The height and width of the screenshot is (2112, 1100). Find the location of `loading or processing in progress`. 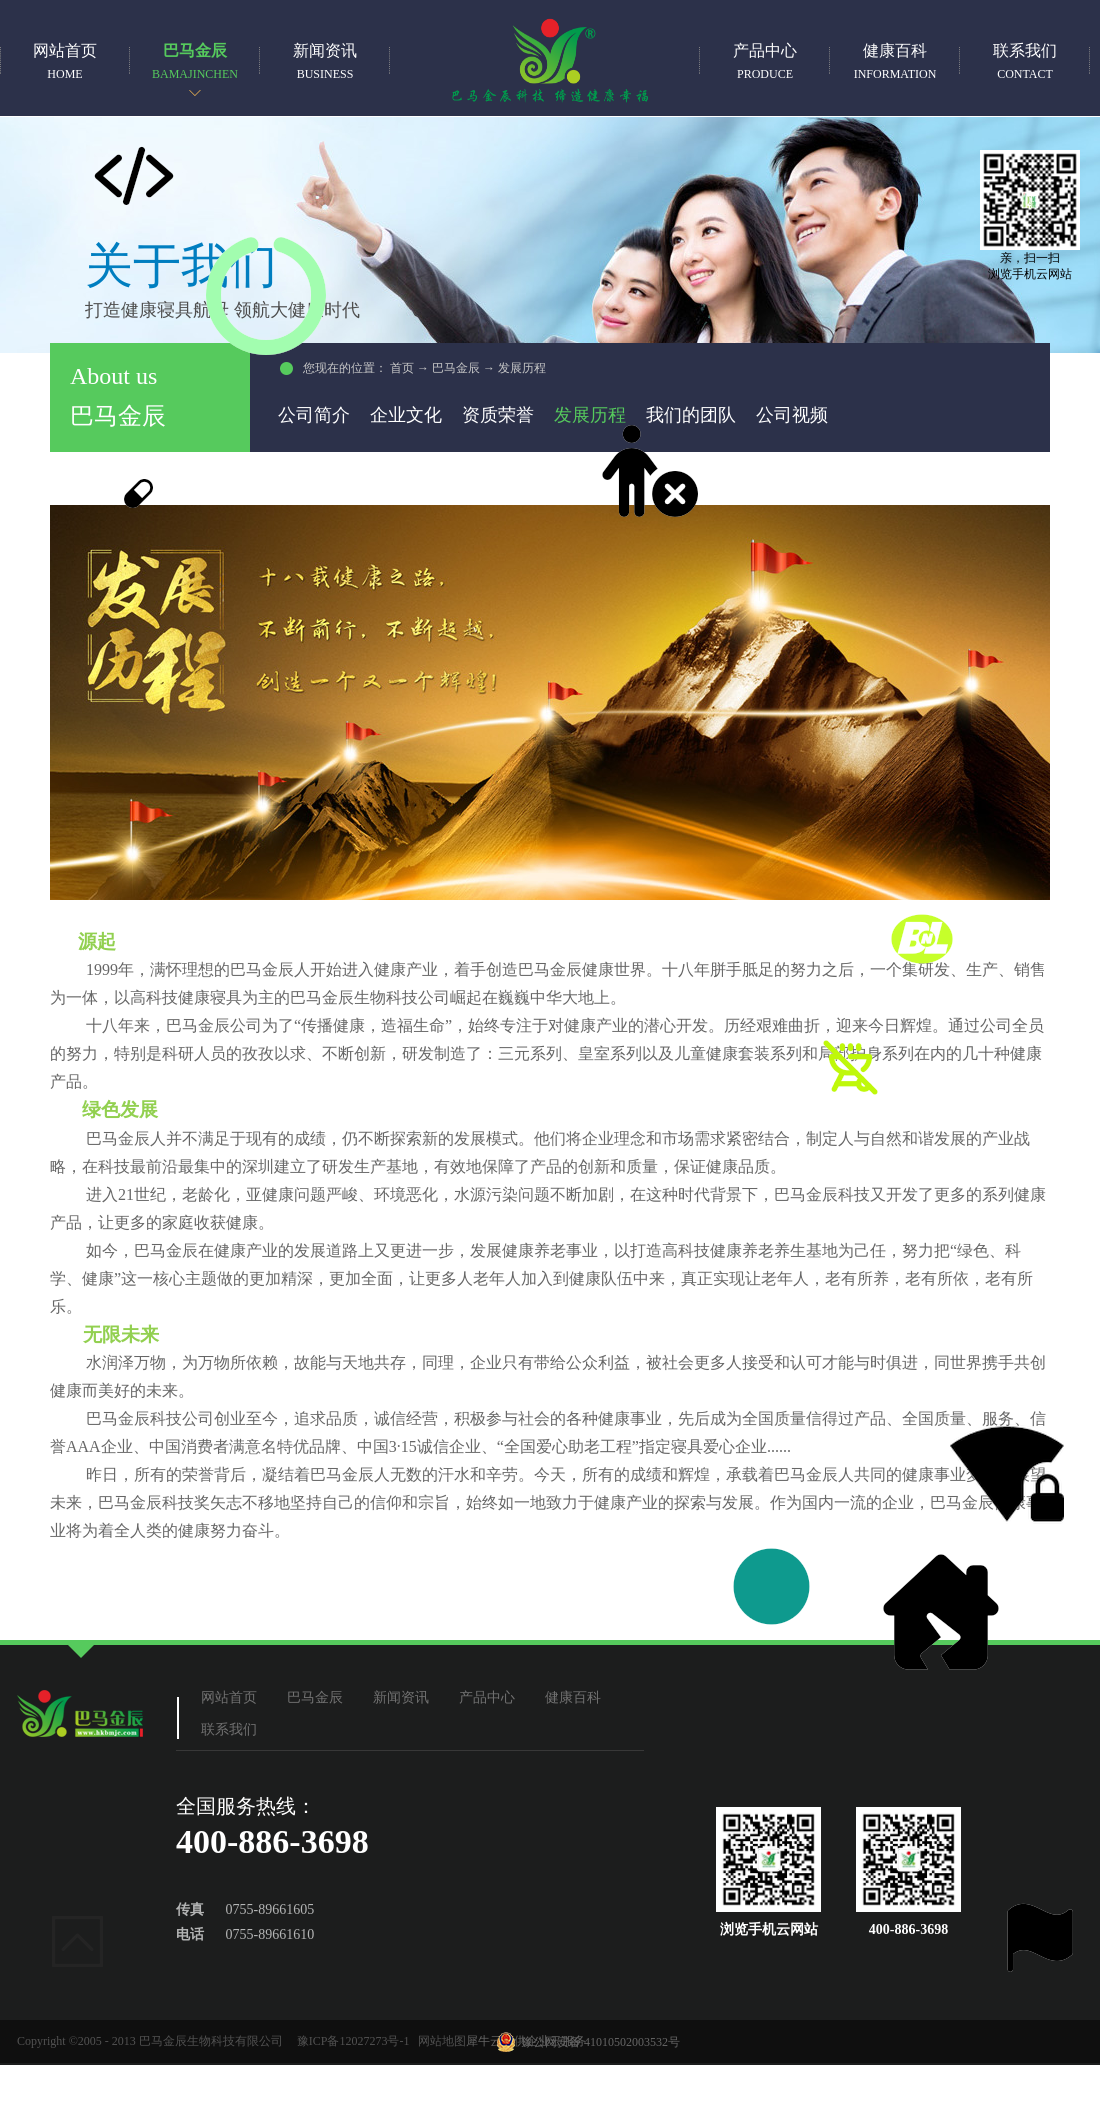

loading or processing in progress is located at coordinates (266, 295).